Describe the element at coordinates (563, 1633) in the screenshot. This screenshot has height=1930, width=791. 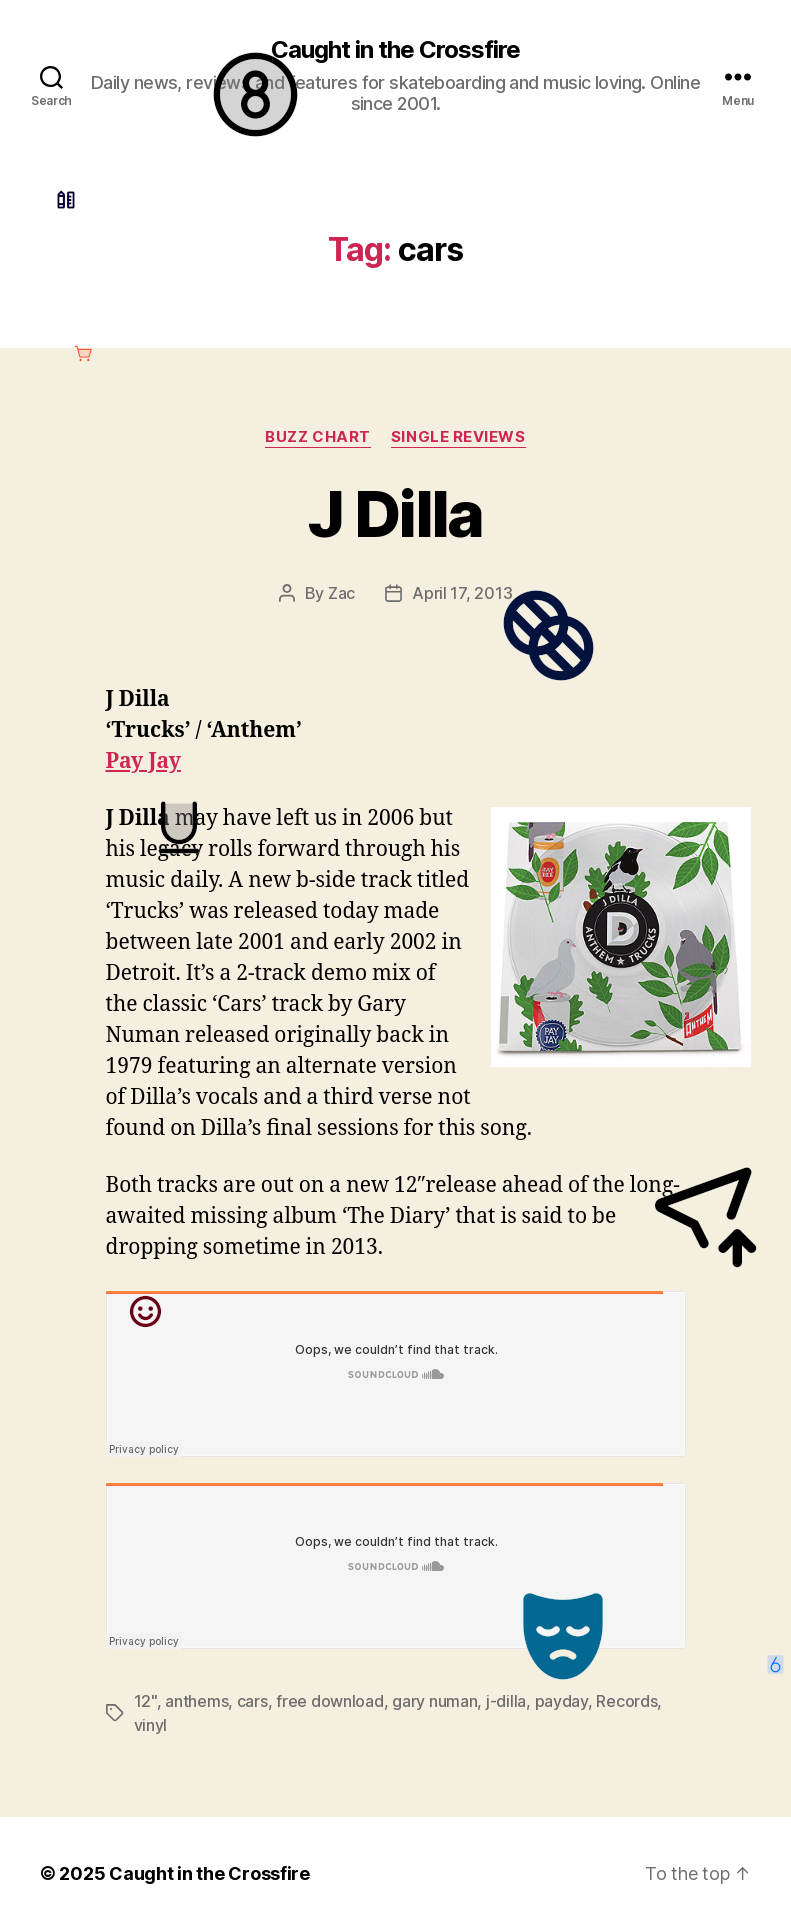
I see `indicates sad or negative mood/emotion` at that location.